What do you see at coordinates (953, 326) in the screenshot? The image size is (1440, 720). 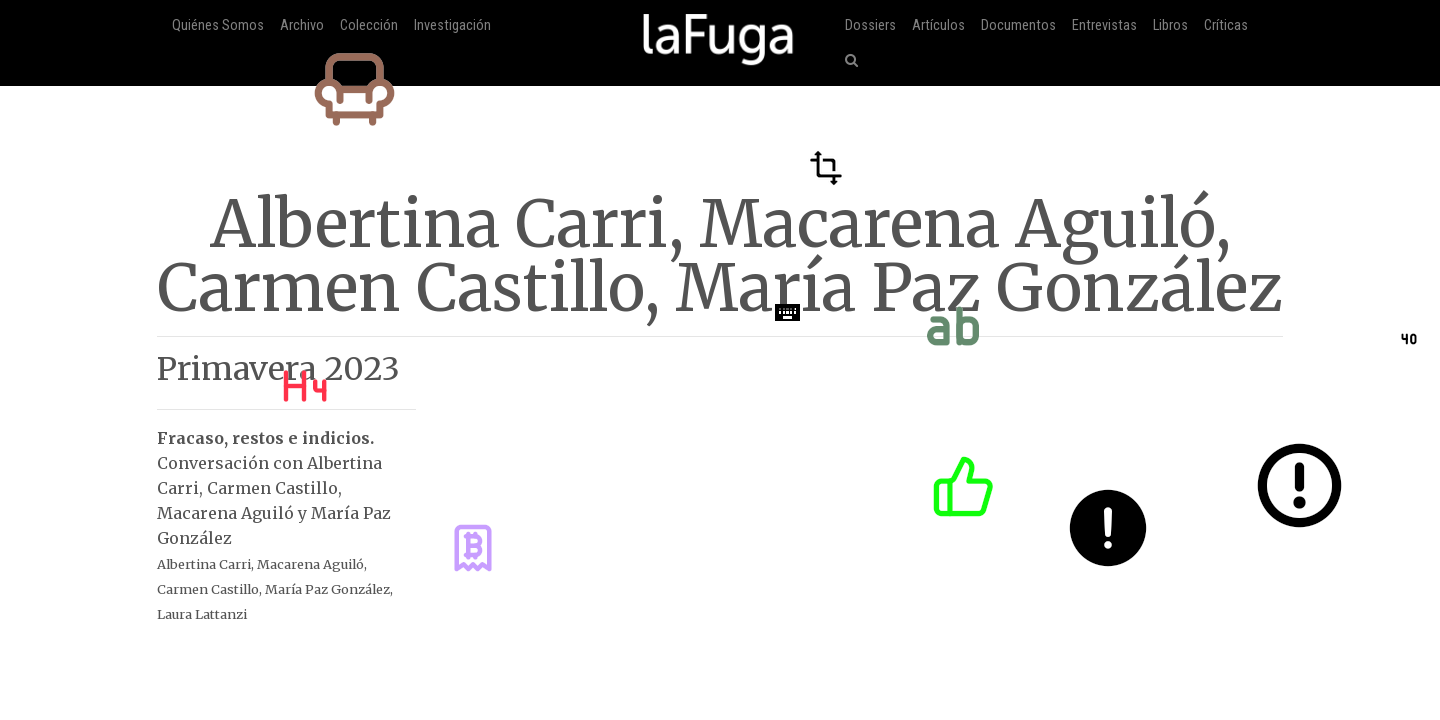 I see `switch to latin alphabet input` at bounding box center [953, 326].